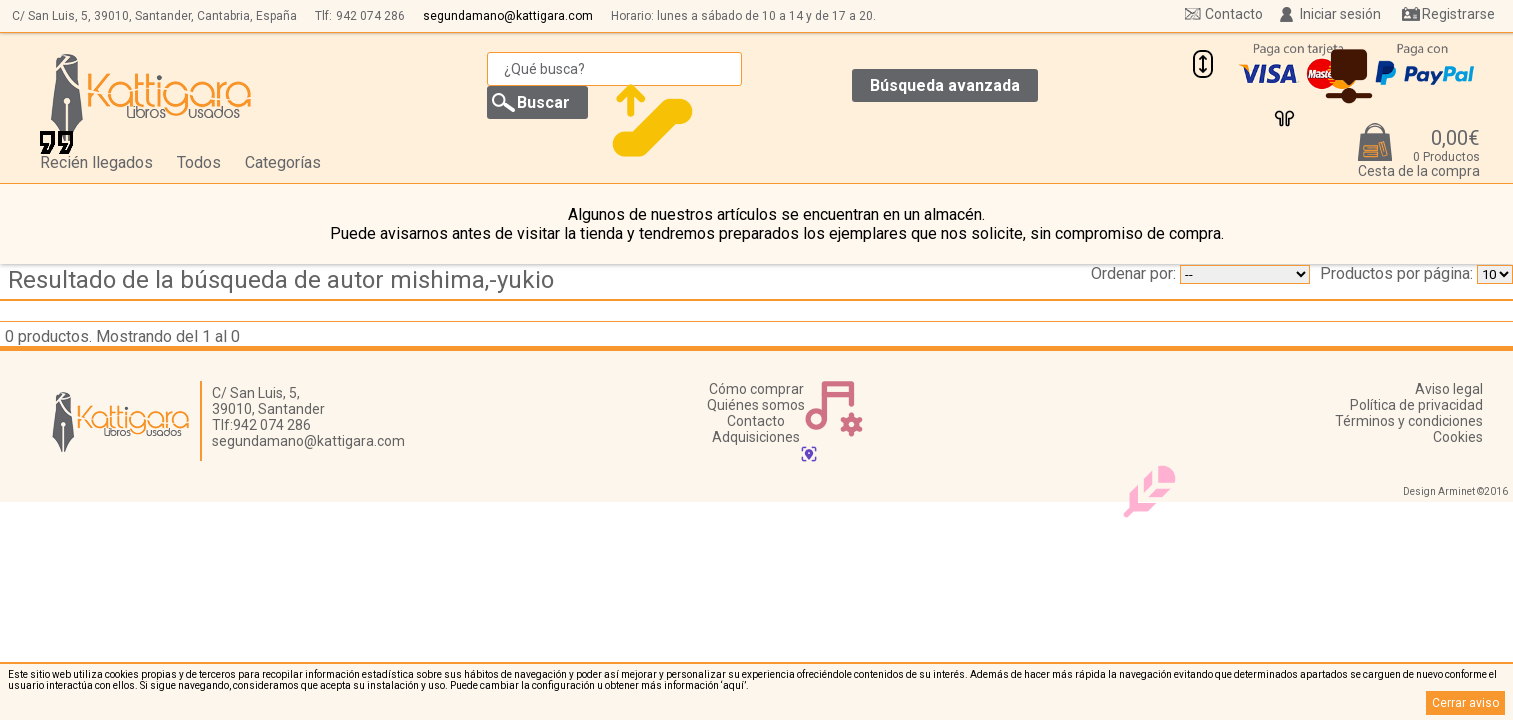  Describe the element at coordinates (652, 120) in the screenshot. I see `escalator going up` at that location.